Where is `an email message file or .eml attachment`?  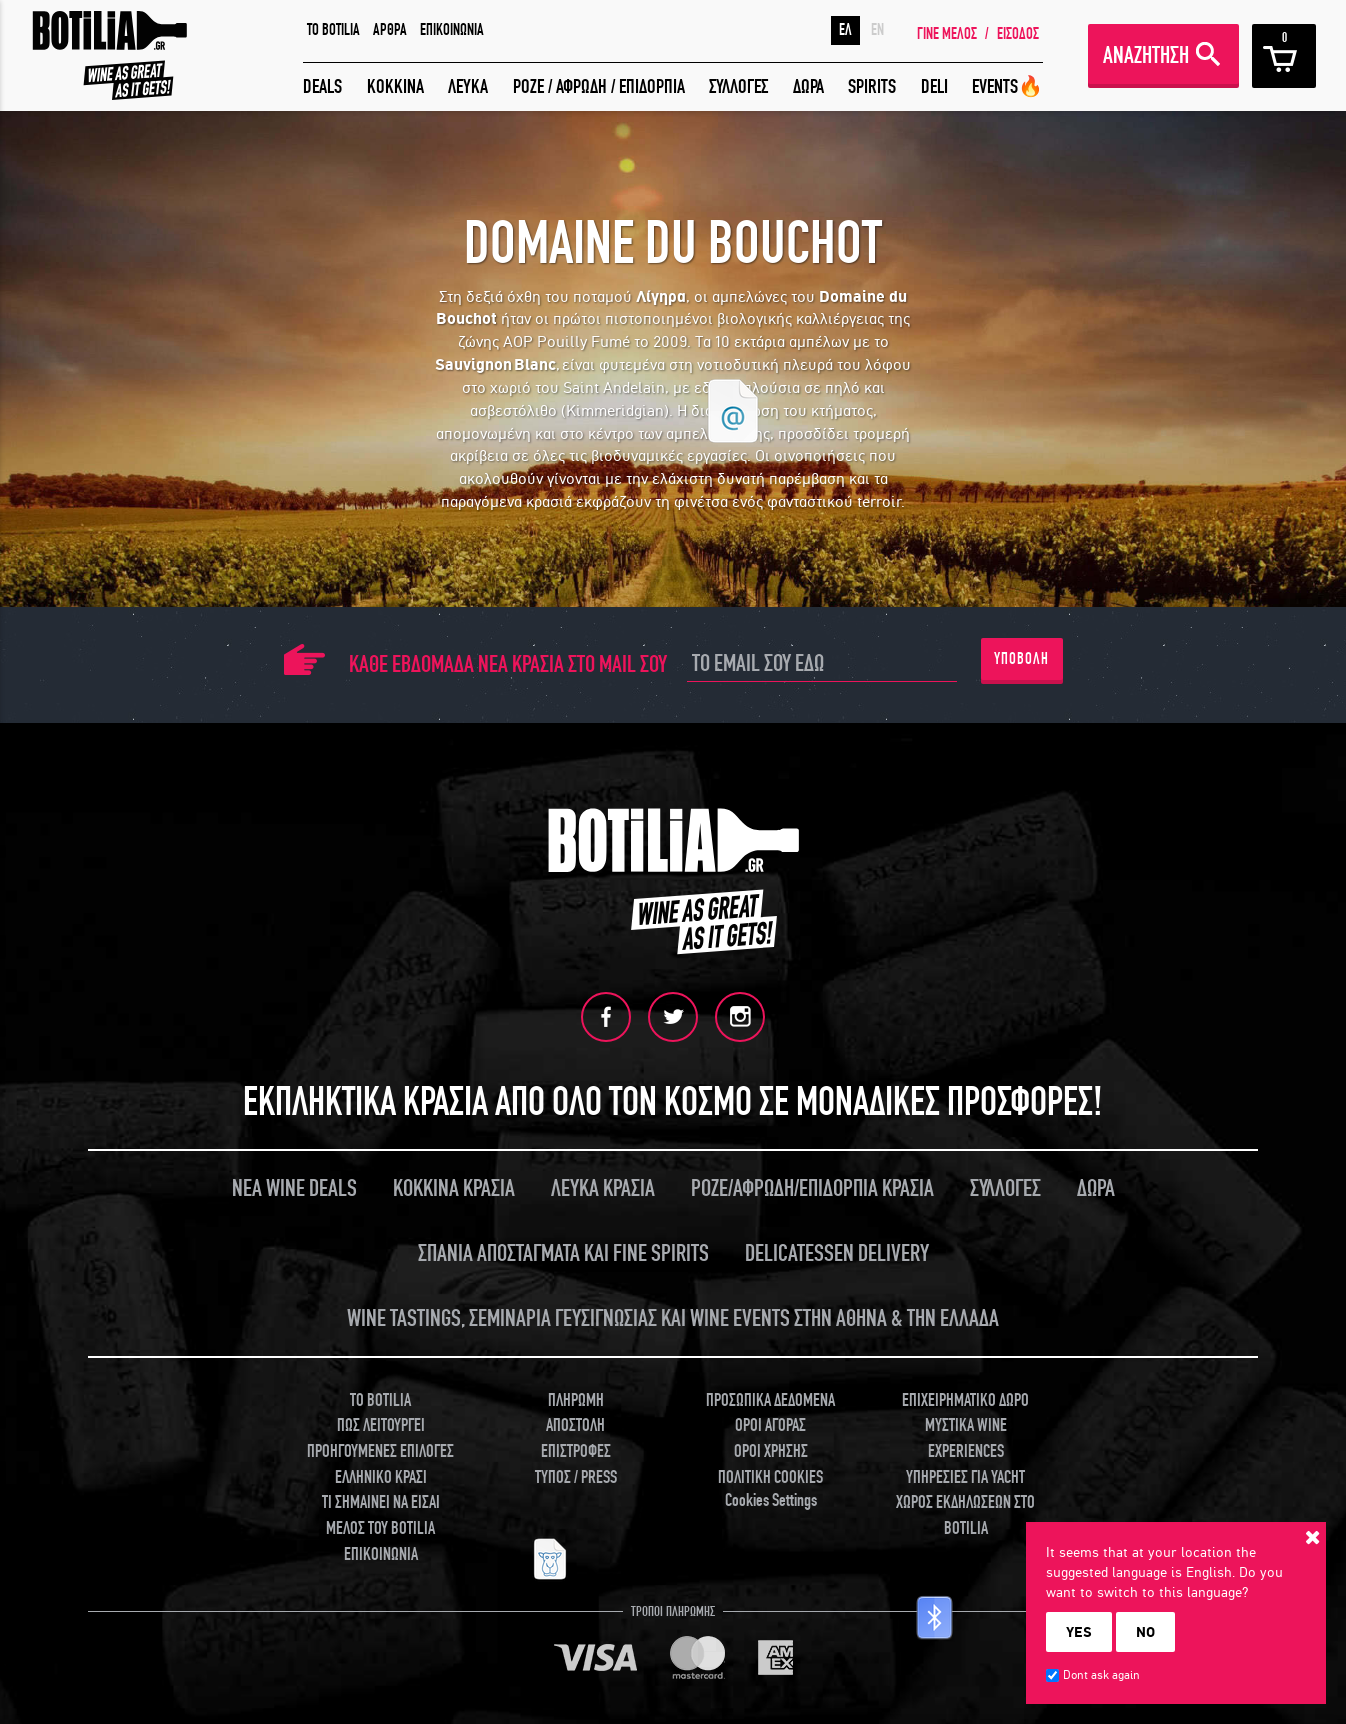
an email message file or .eml attachment is located at coordinates (733, 411).